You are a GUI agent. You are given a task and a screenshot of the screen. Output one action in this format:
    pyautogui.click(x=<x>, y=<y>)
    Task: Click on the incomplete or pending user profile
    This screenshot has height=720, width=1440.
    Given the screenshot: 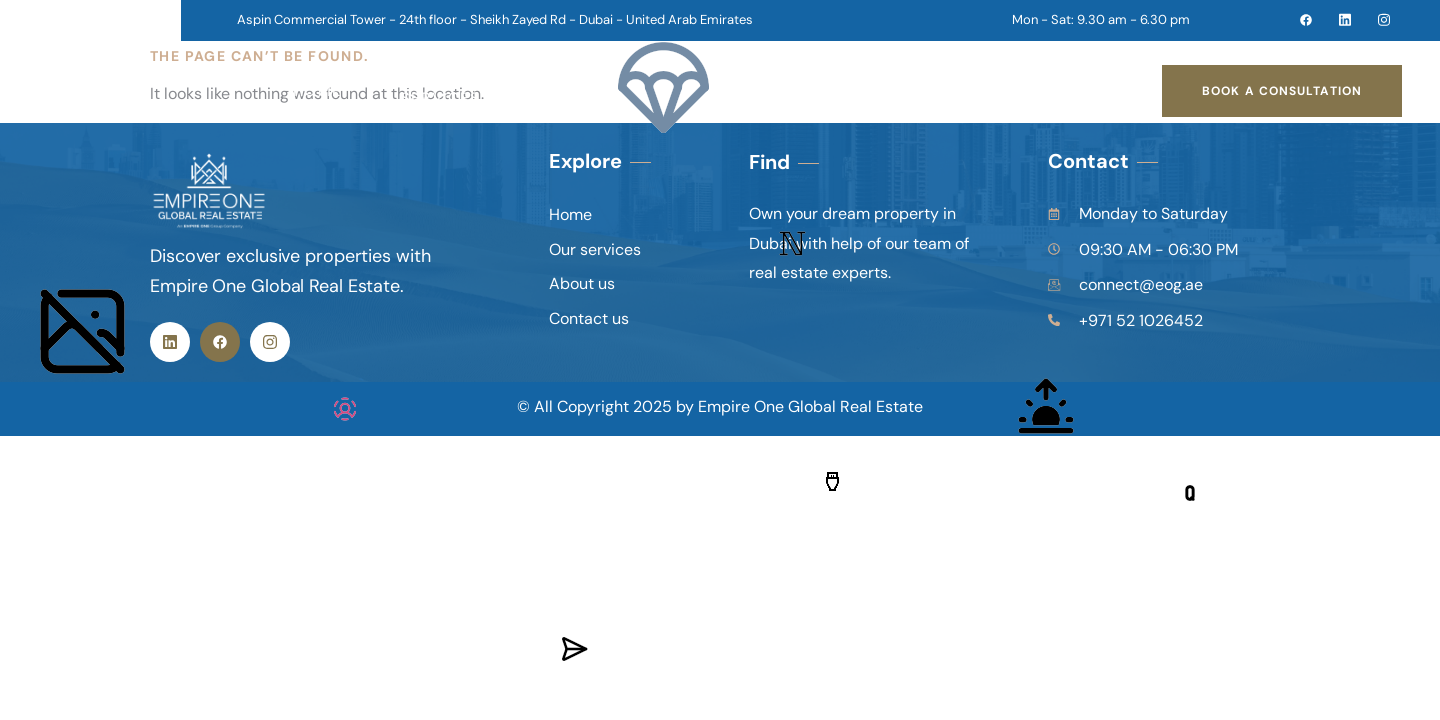 What is the action you would take?
    pyautogui.click(x=345, y=409)
    